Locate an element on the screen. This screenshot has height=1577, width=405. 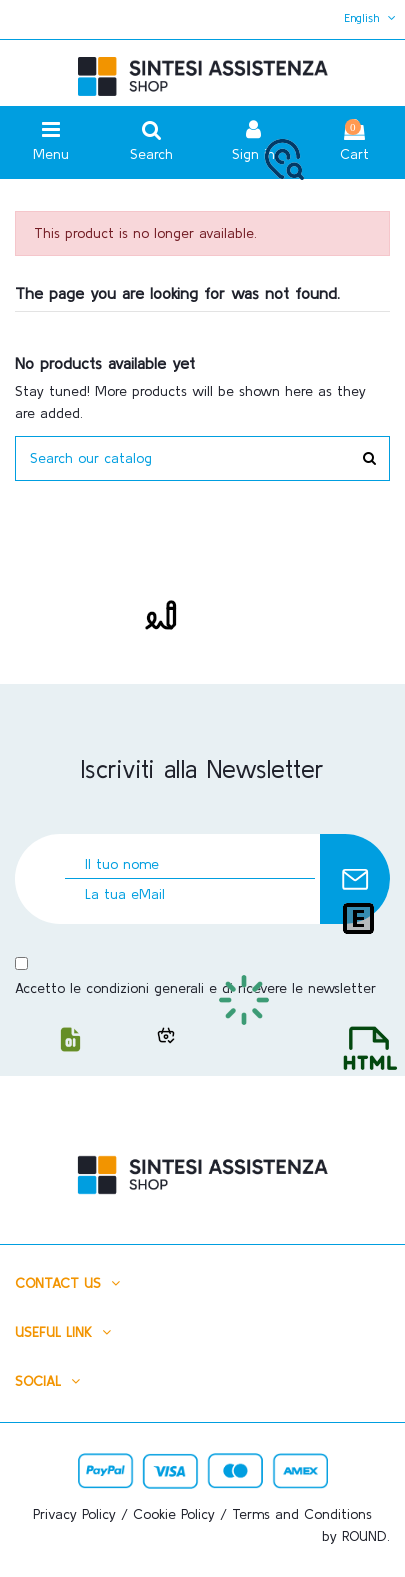
view or open an HTML file is located at coordinates (369, 1050).